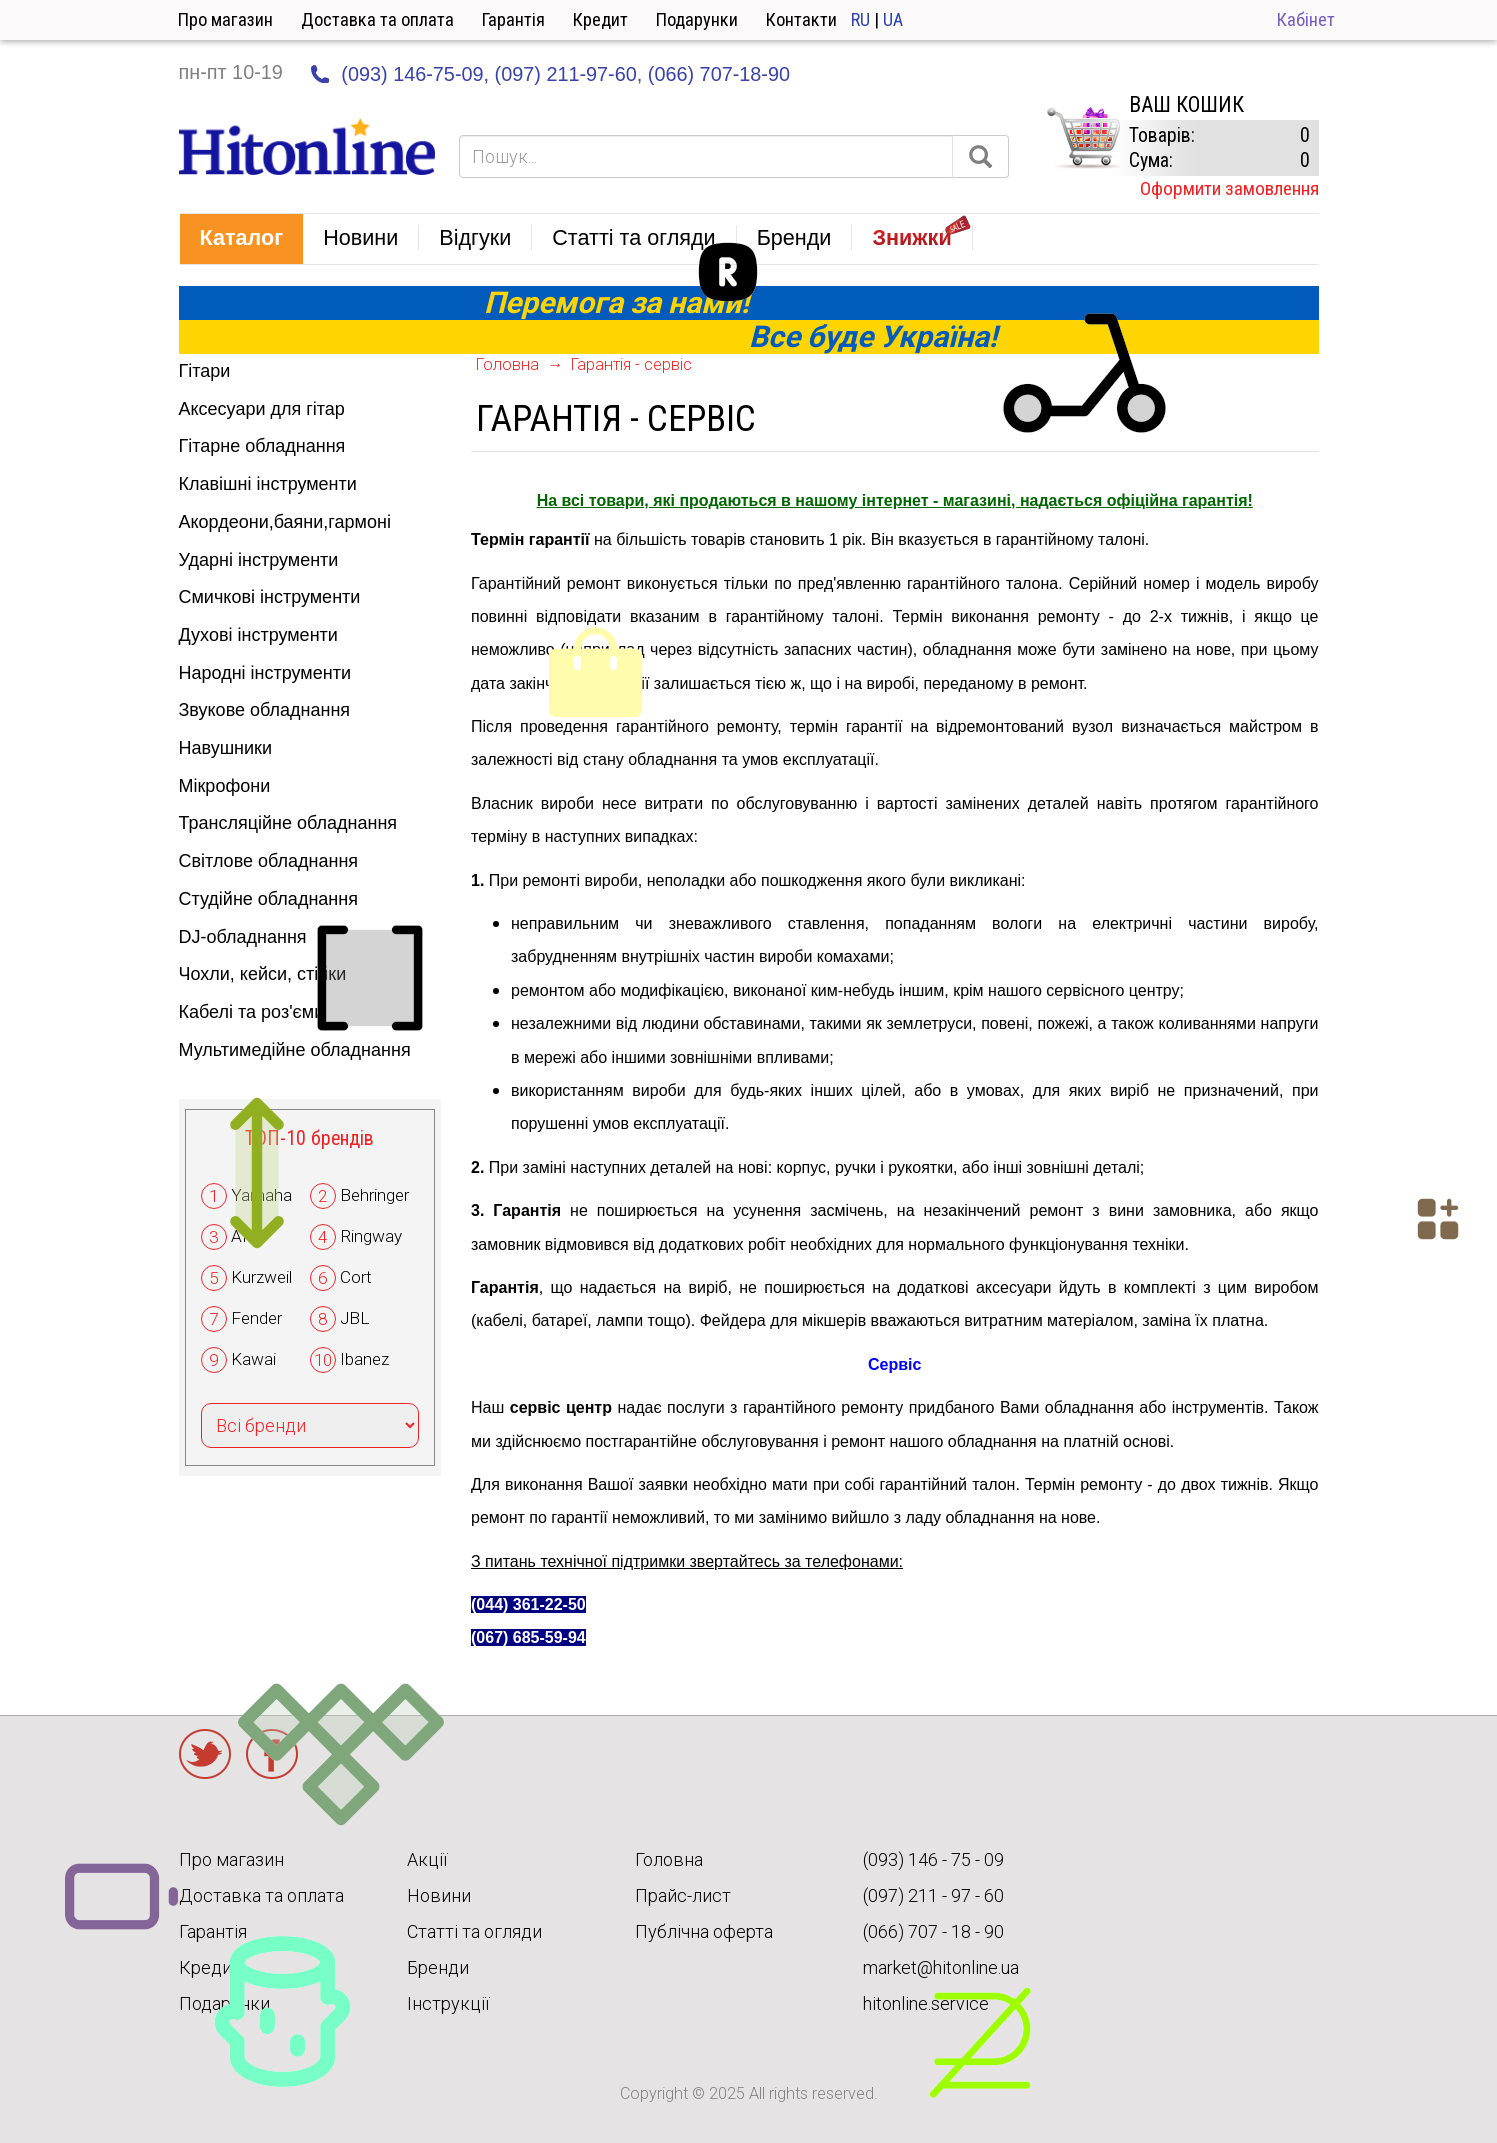  What do you see at coordinates (257, 1173) in the screenshot?
I see `adjust height or vertical size` at bounding box center [257, 1173].